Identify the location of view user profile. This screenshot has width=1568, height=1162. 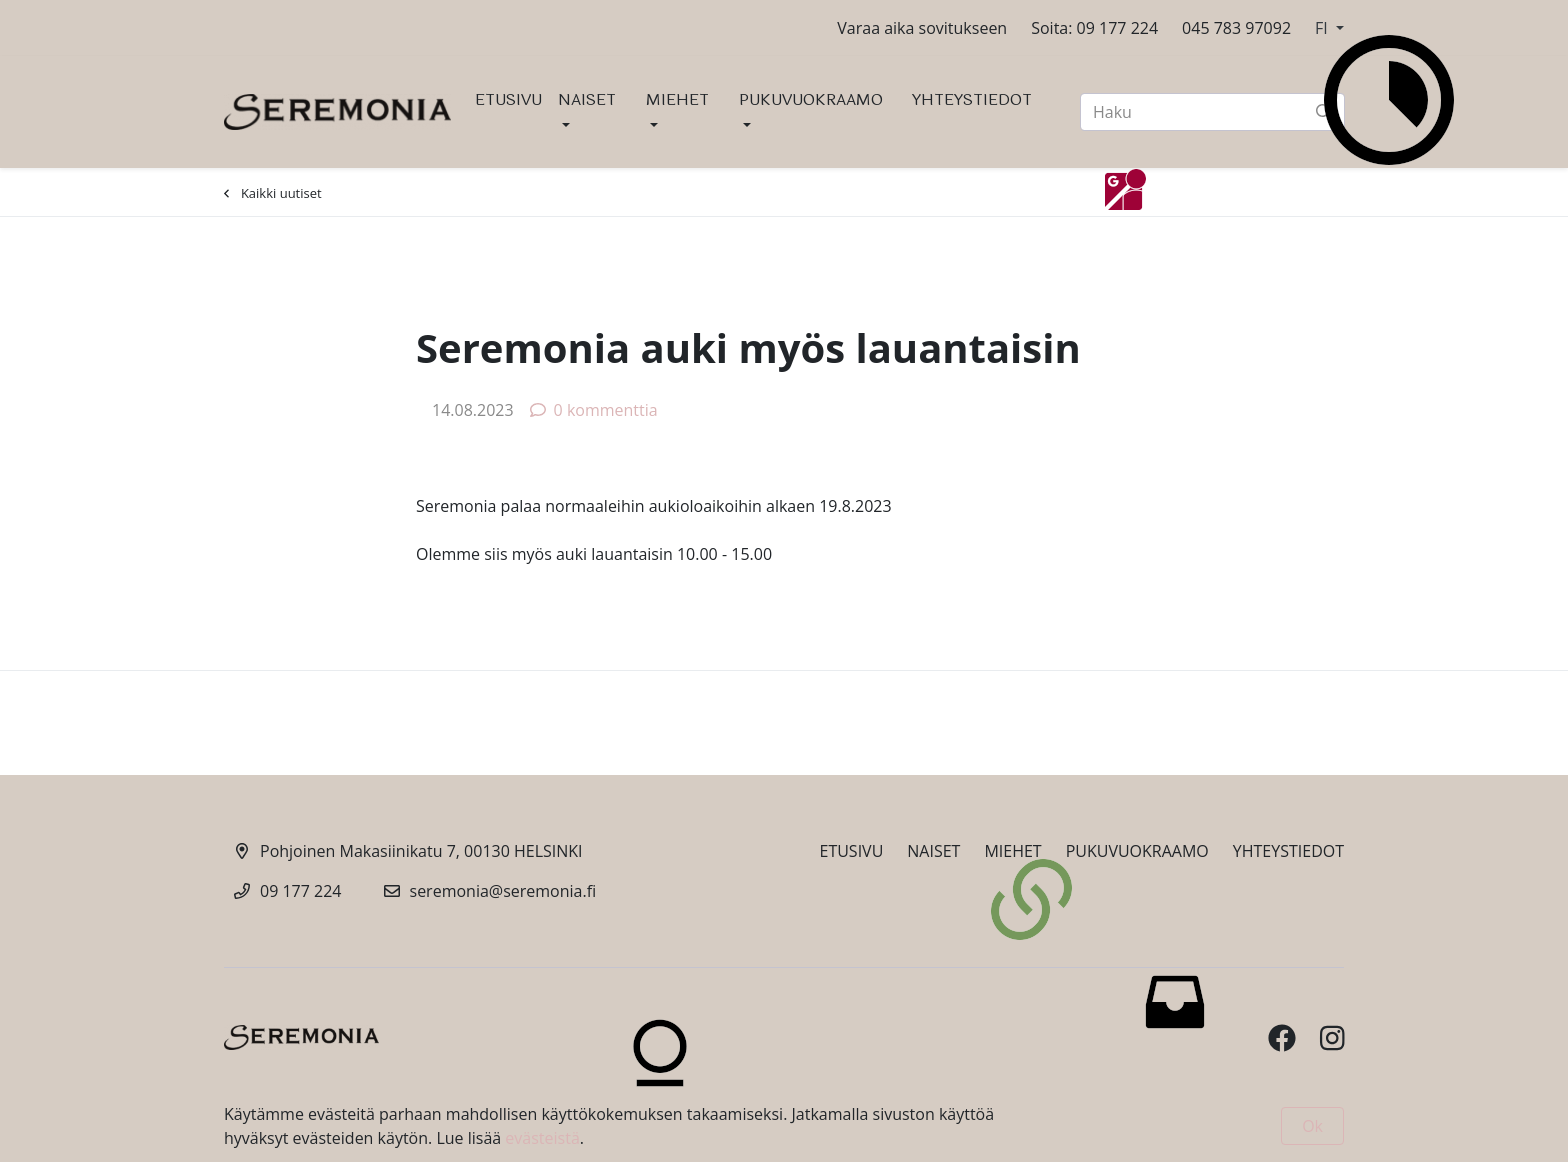
(660, 1053).